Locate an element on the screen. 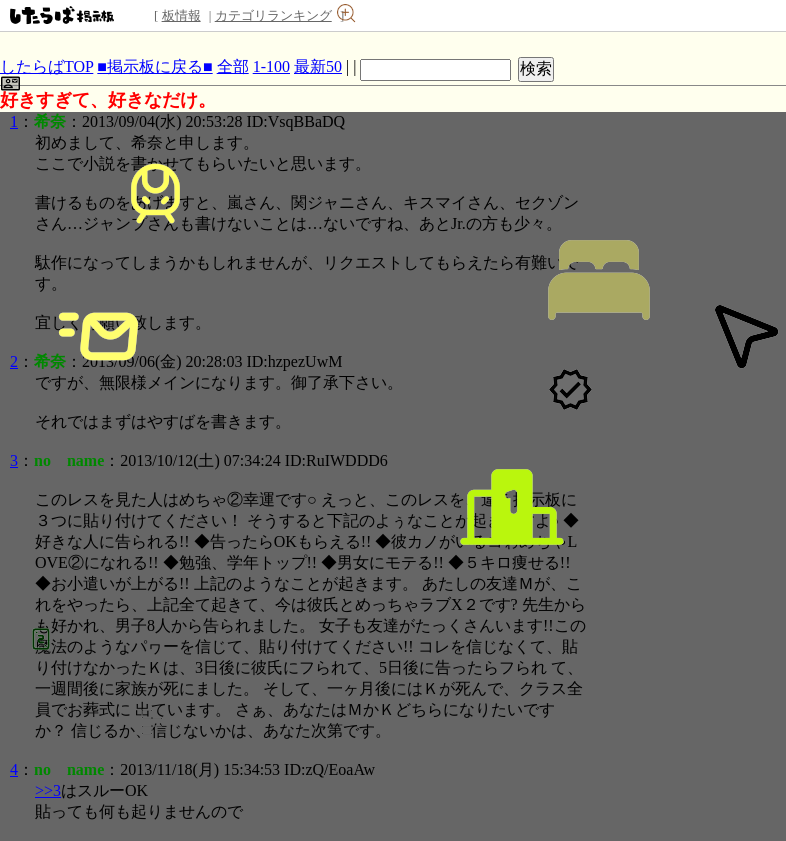 This screenshot has width=786, height=841. access contact's email information is located at coordinates (10, 83).